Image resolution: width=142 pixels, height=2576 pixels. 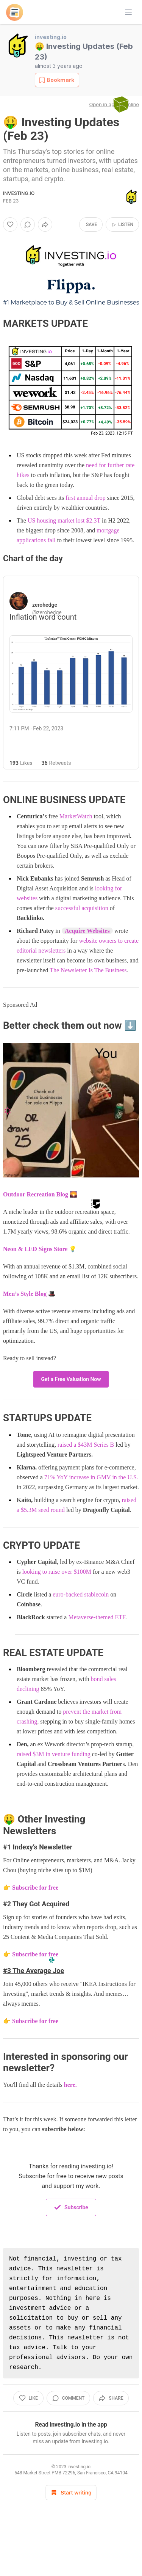 What do you see at coordinates (95, 1204) in the screenshot?
I see `visit the Tele 5 television network website` at bounding box center [95, 1204].